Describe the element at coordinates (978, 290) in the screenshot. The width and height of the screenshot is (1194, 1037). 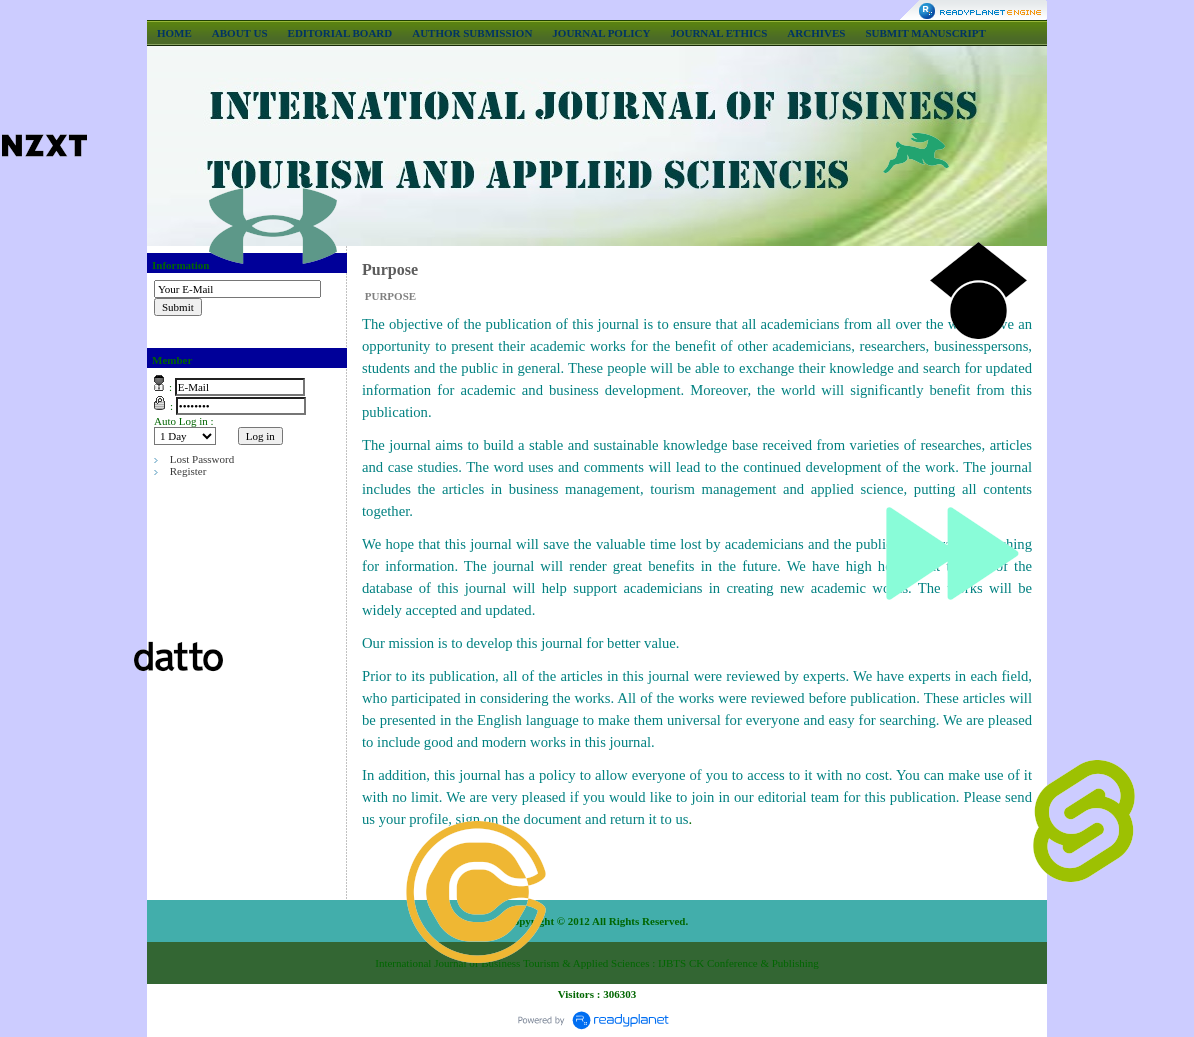
I see `open Google Scholar` at that location.